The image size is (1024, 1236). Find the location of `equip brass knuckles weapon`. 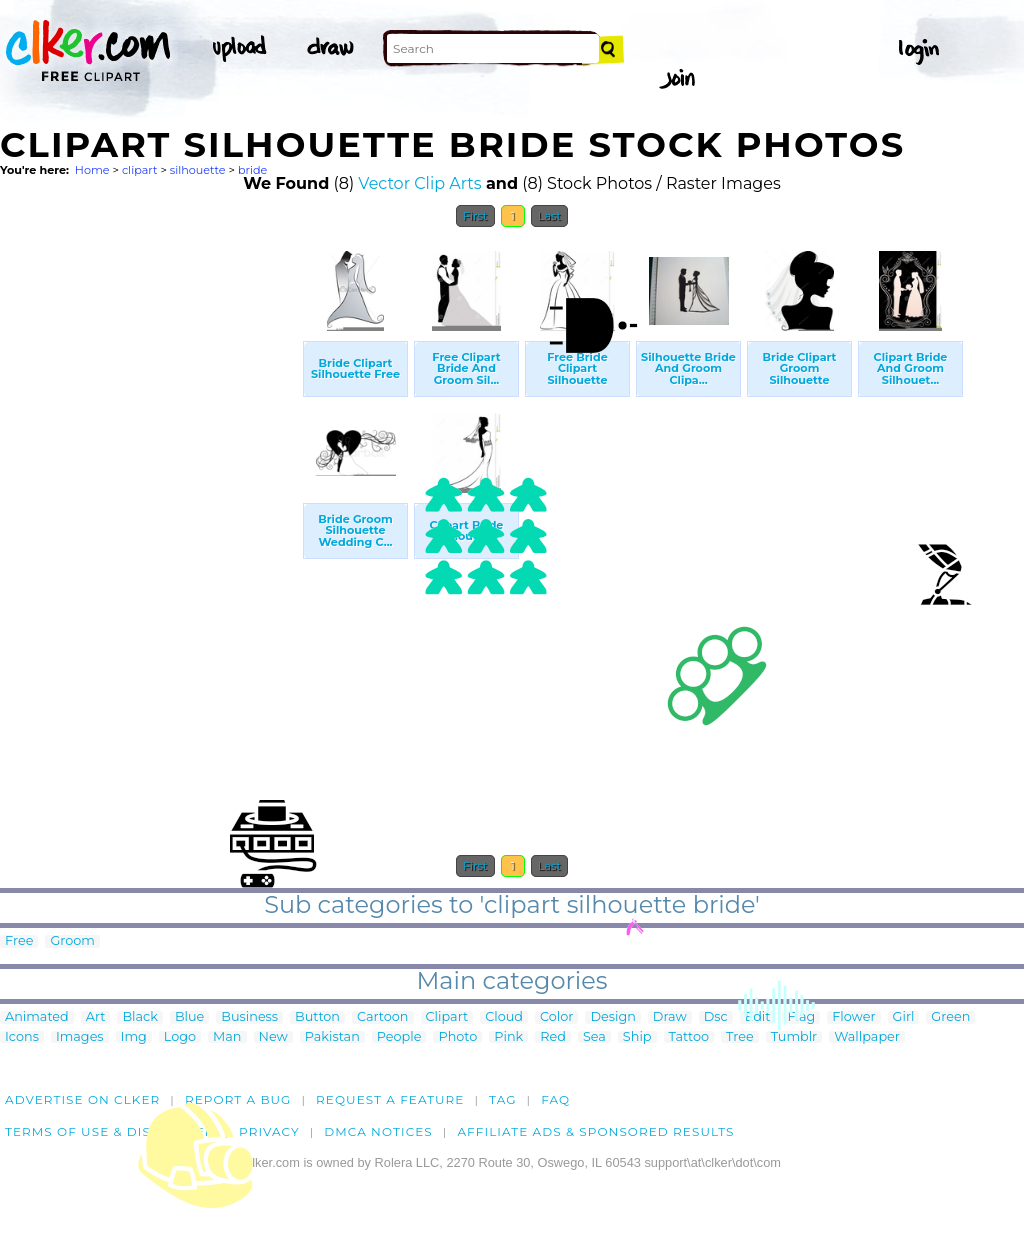

equip brass knuckles weapon is located at coordinates (717, 676).